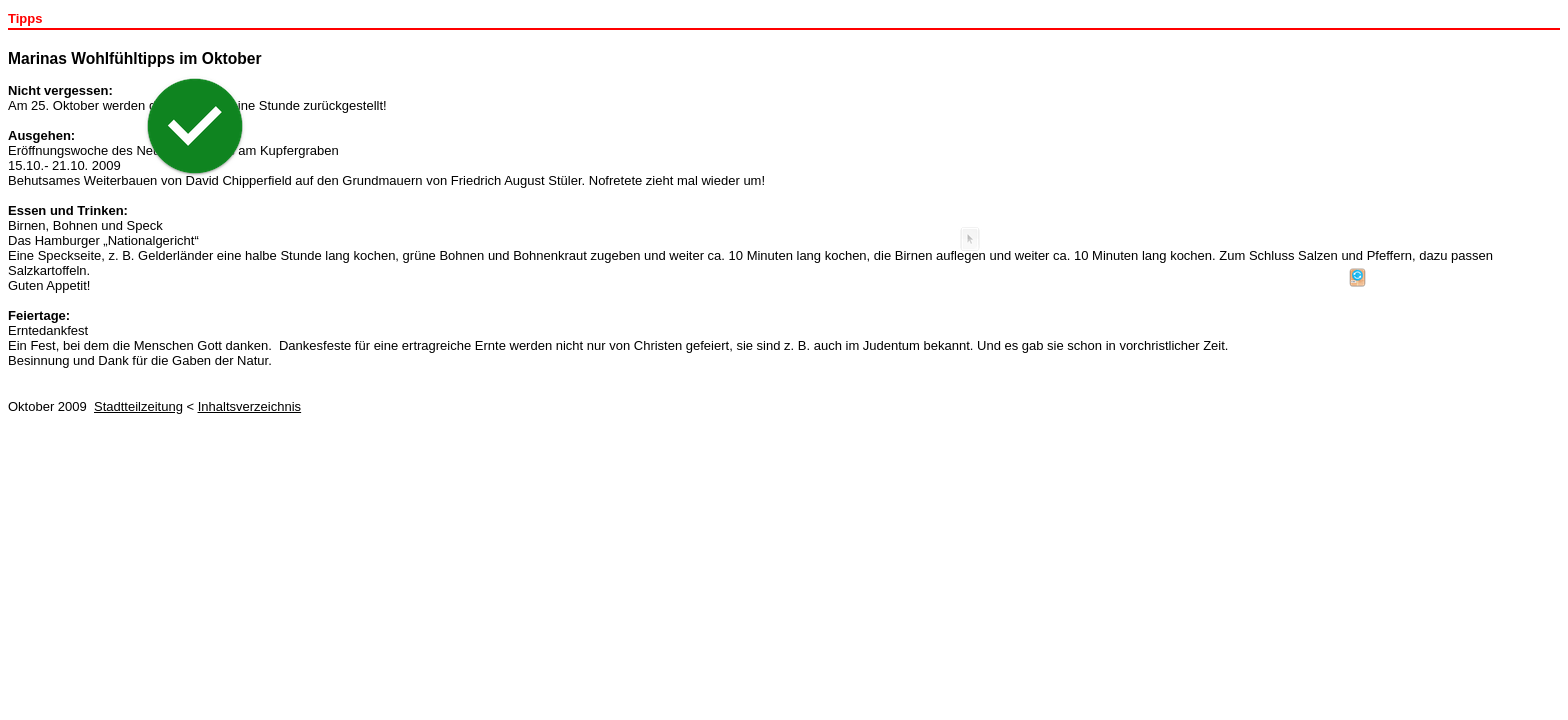  What do you see at coordinates (1357, 277) in the screenshot?
I see `system package updates available` at bounding box center [1357, 277].